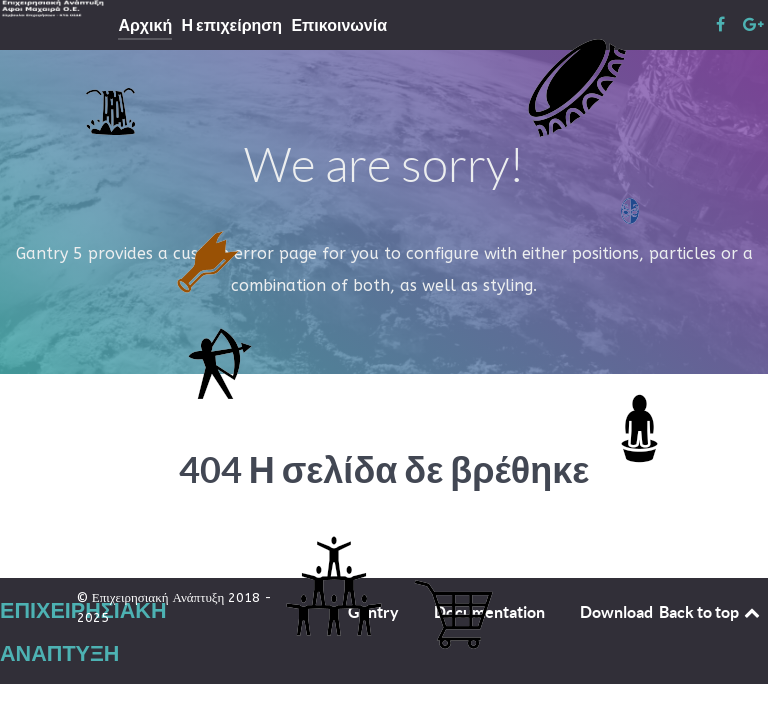 Image resolution: width=768 pixels, height=720 pixels. Describe the element at coordinates (334, 586) in the screenshot. I see `view team hierarchy or organization structure` at that location.